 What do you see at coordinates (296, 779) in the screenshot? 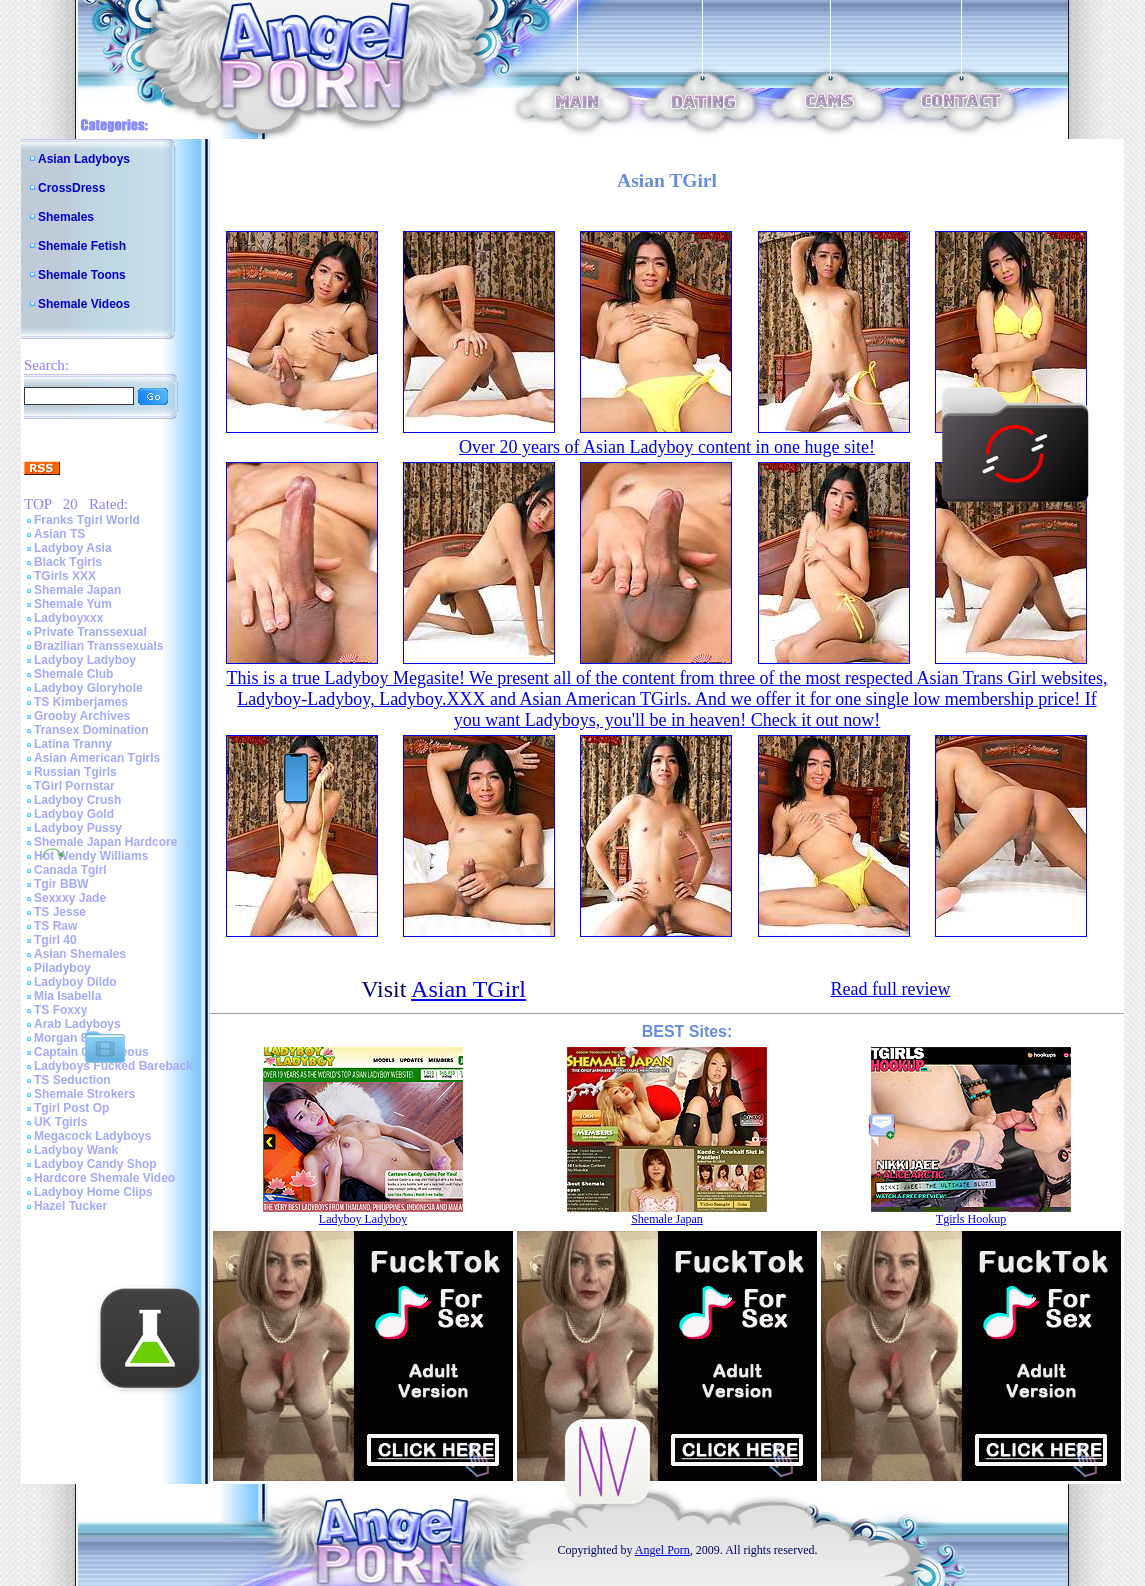
I see `iPhone 11 or 12 device icon` at bounding box center [296, 779].